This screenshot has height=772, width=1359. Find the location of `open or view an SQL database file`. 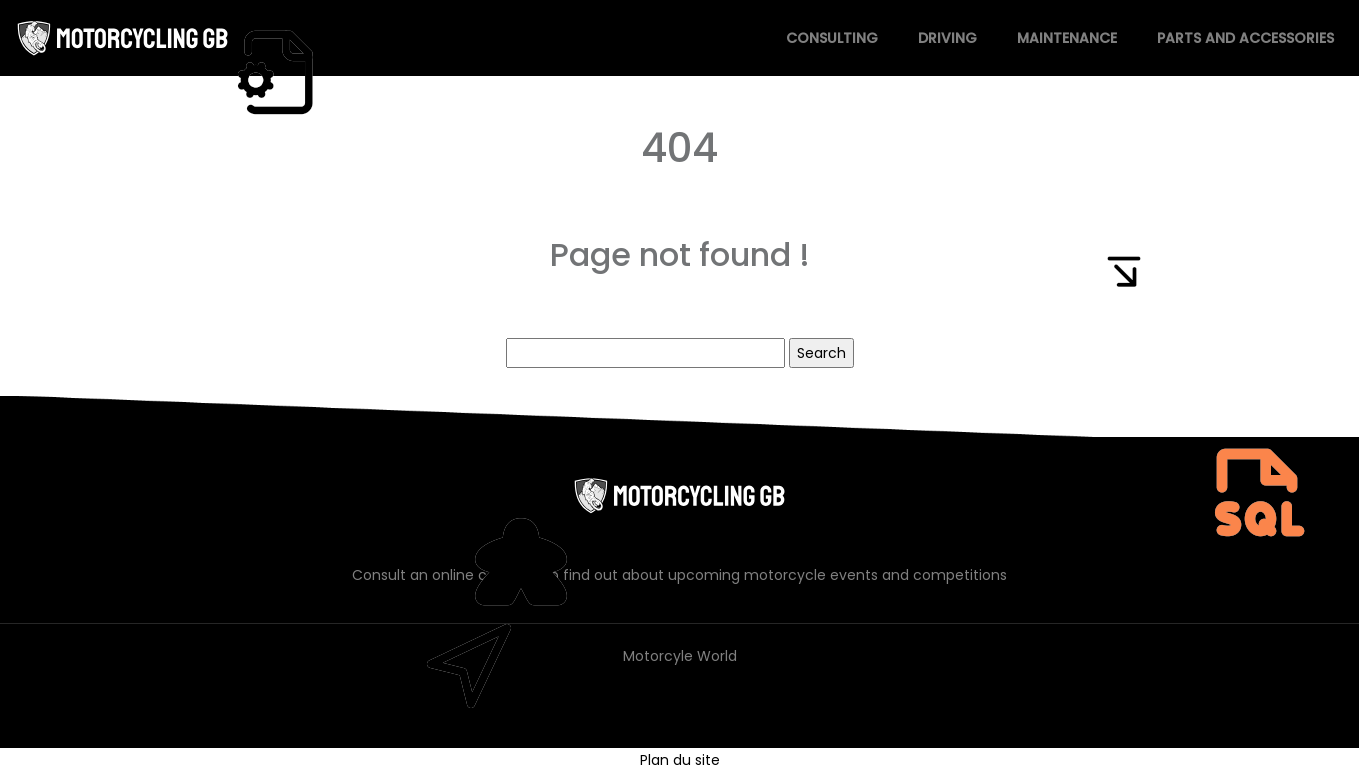

open or view an SQL database file is located at coordinates (1257, 496).